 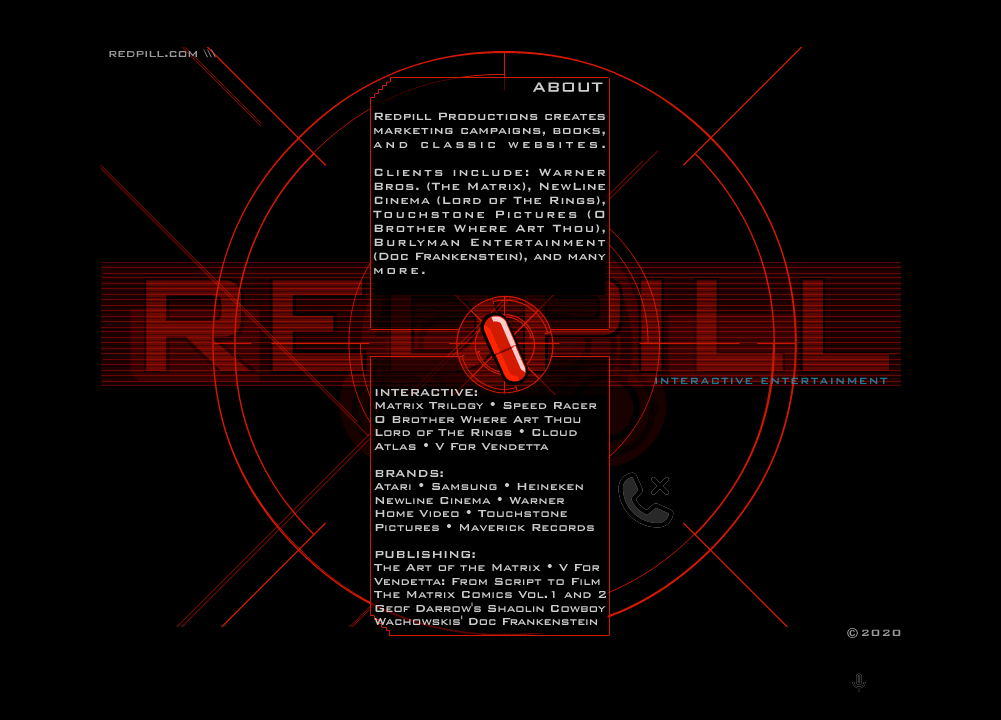 I want to click on end or decline a phone call, so click(x=647, y=499).